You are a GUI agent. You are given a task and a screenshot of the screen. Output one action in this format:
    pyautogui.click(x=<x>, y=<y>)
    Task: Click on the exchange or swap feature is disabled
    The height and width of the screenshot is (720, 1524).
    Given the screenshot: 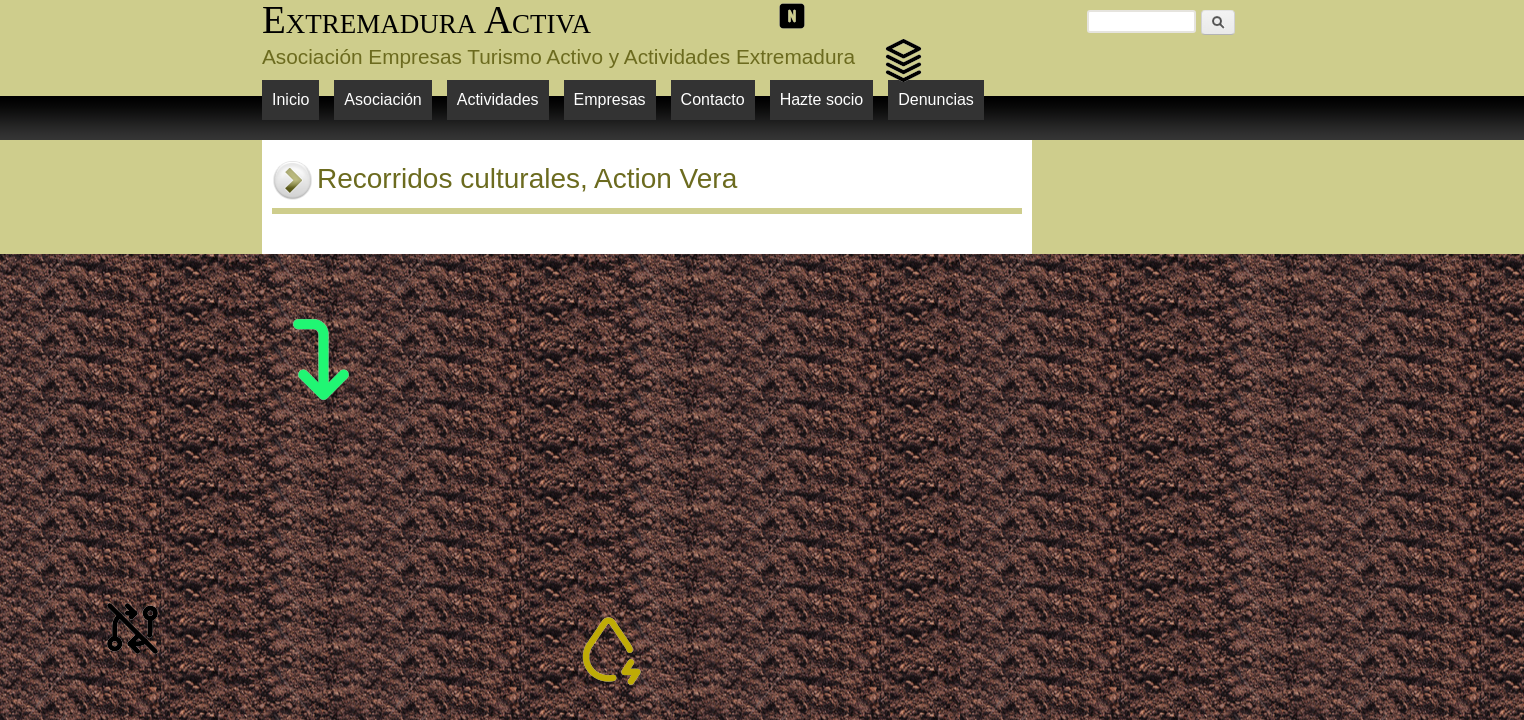 What is the action you would take?
    pyautogui.click(x=132, y=628)
    